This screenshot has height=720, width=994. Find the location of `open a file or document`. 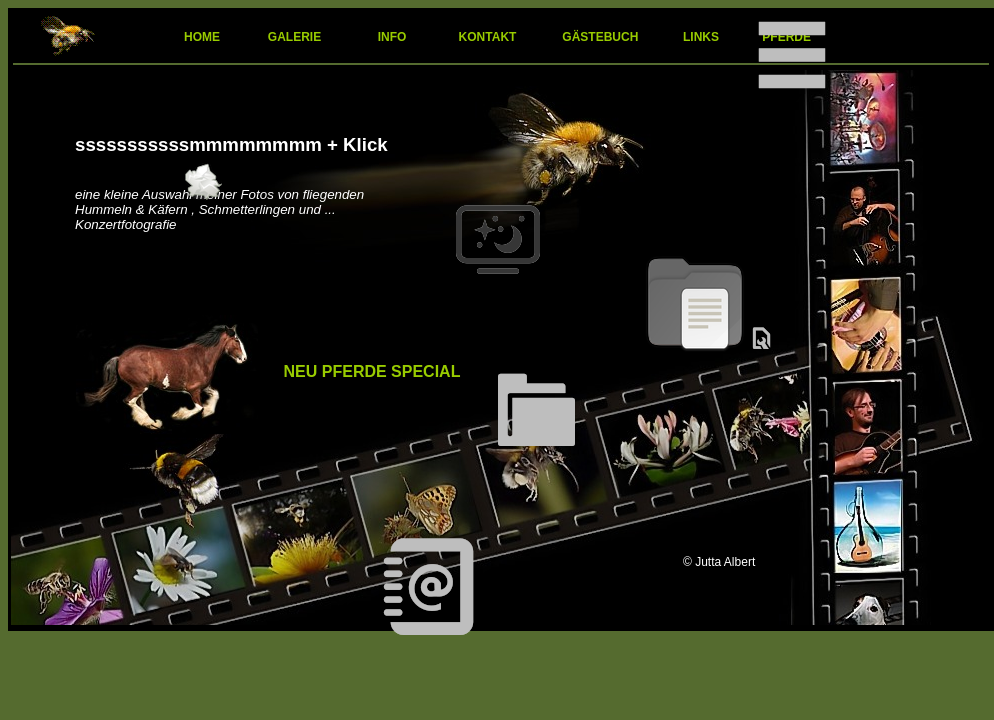

open a file or document is located at coordinates (695, 302).